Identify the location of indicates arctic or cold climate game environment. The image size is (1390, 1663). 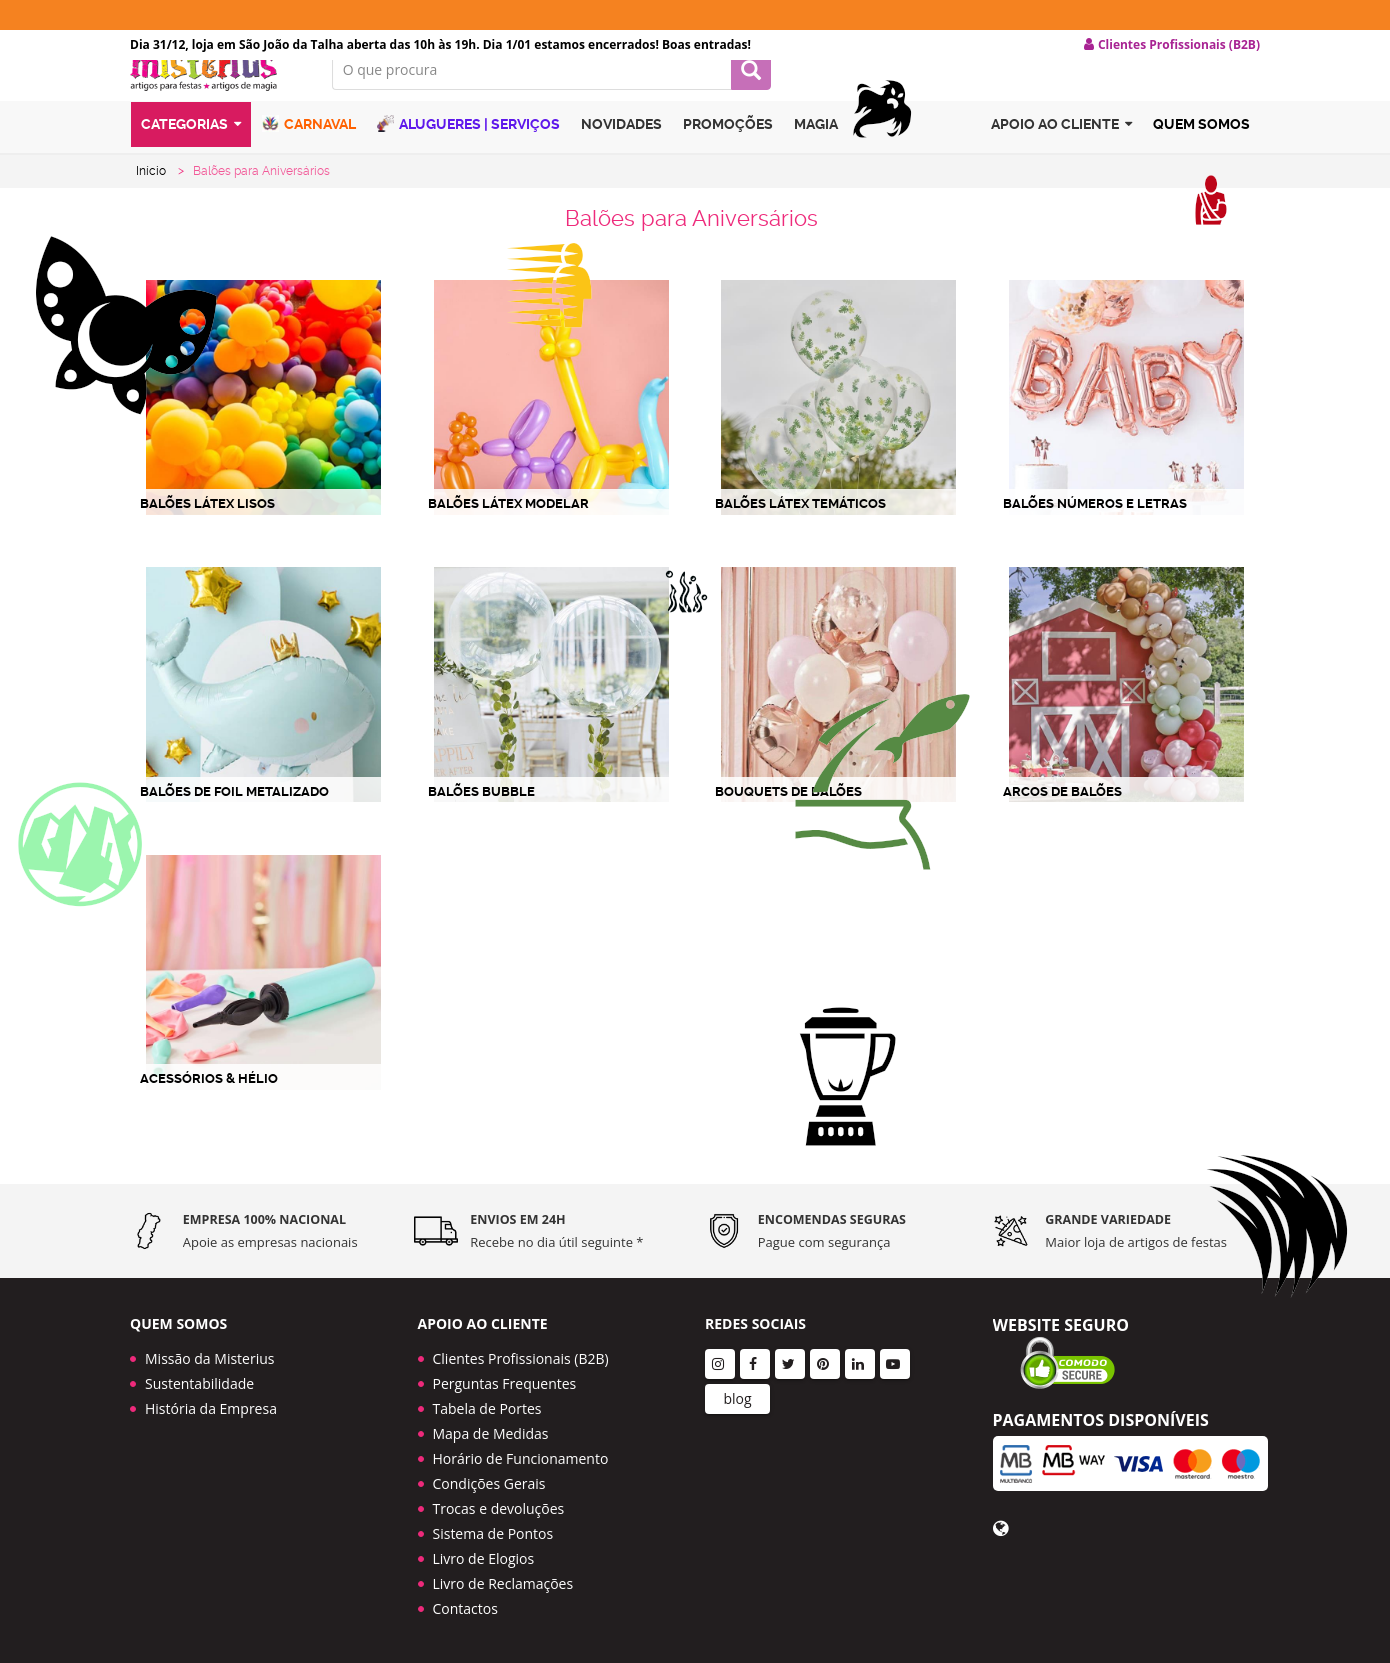
(80, 844).